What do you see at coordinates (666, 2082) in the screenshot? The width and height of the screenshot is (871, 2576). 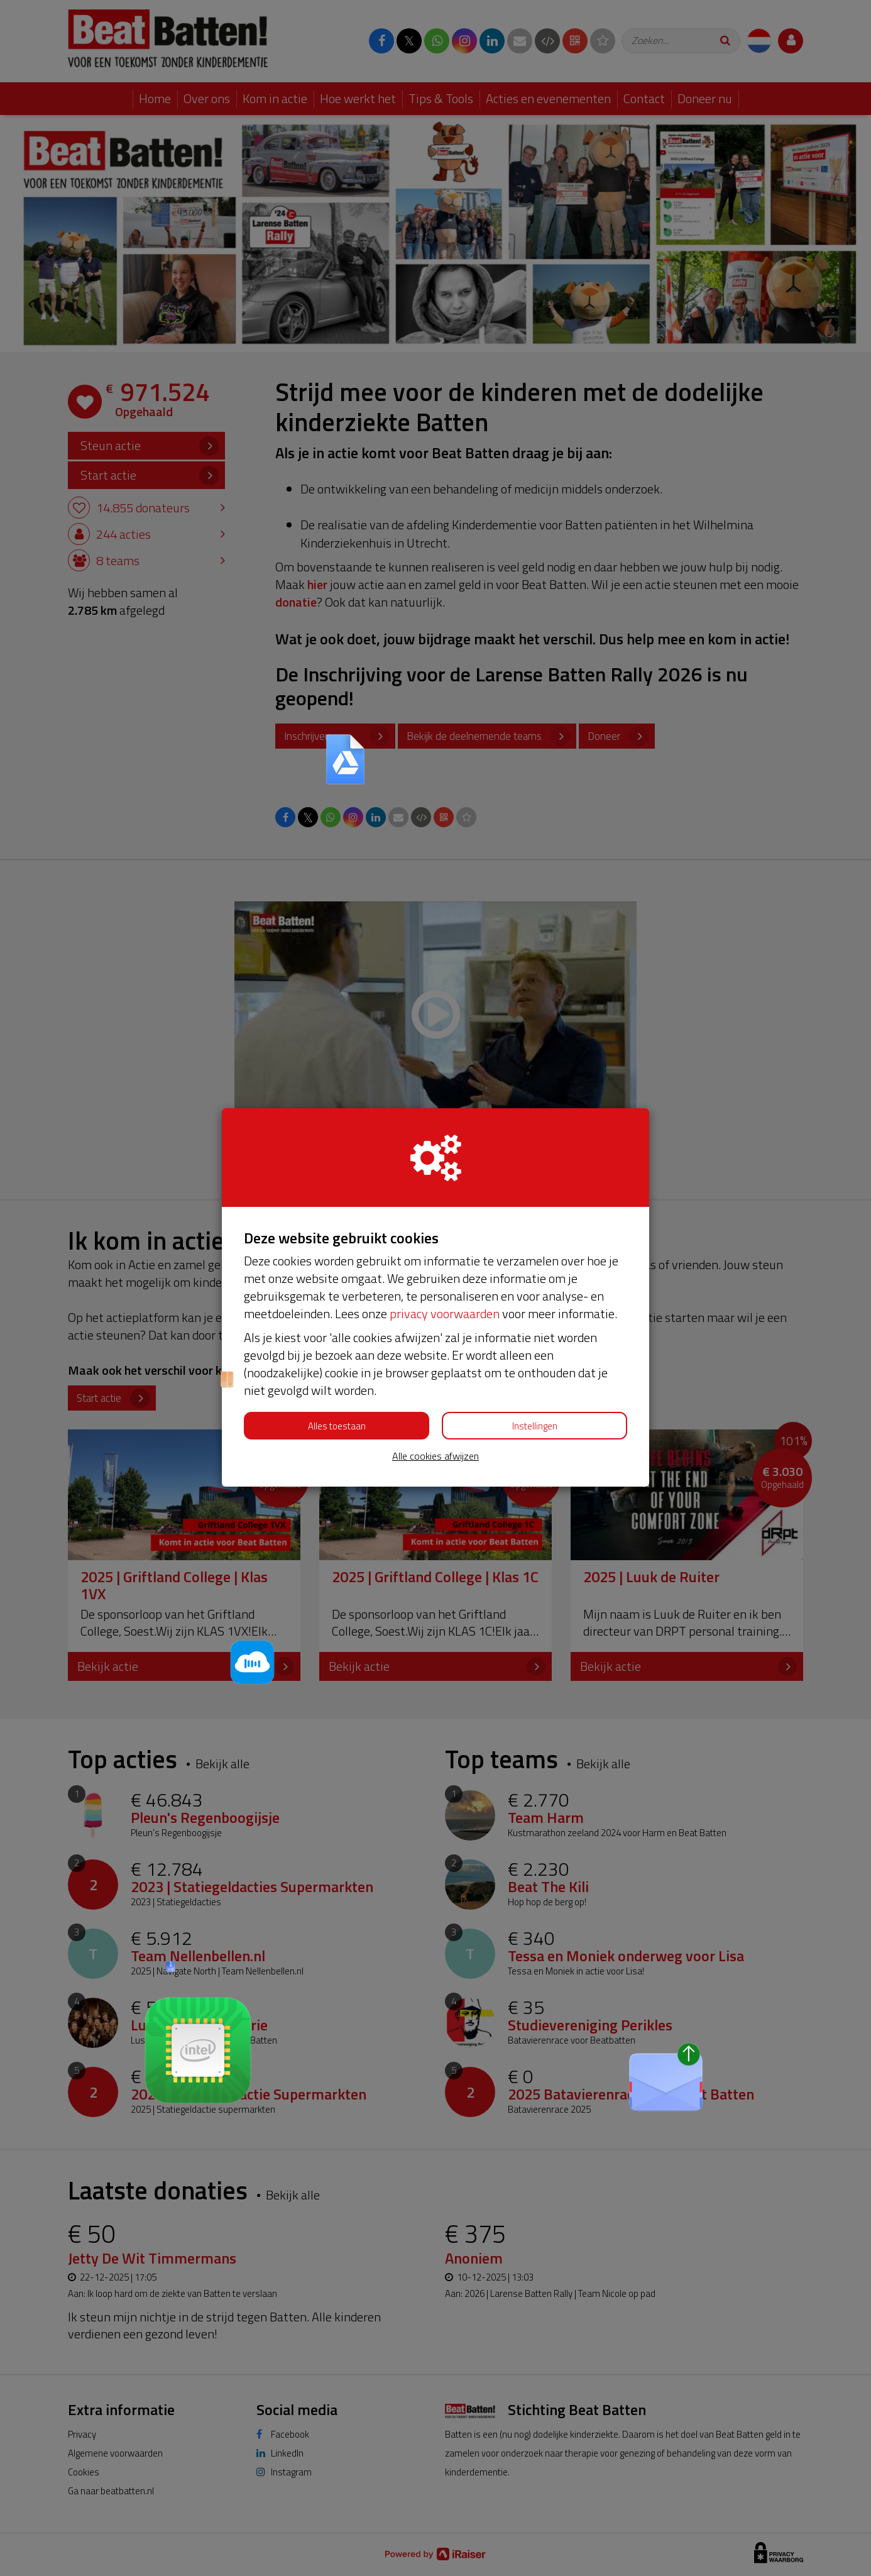 I see `message sent successfully` at bounding box center [666, 2082].